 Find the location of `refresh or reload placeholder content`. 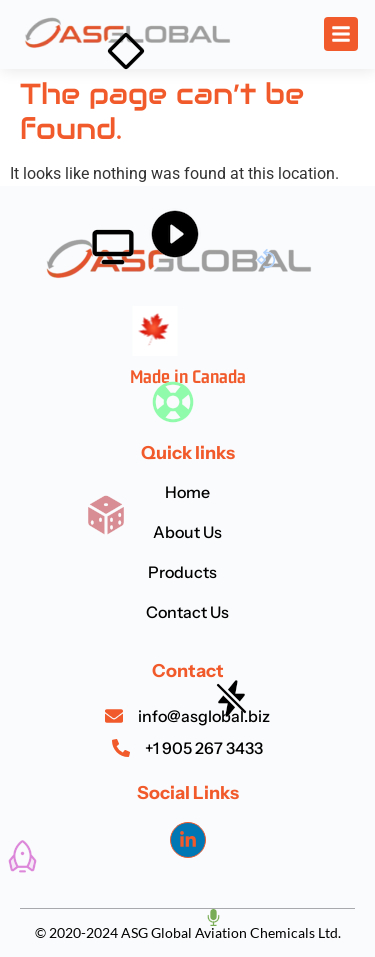

refresh or reload placeholder content is located at coordinates (266, 259).